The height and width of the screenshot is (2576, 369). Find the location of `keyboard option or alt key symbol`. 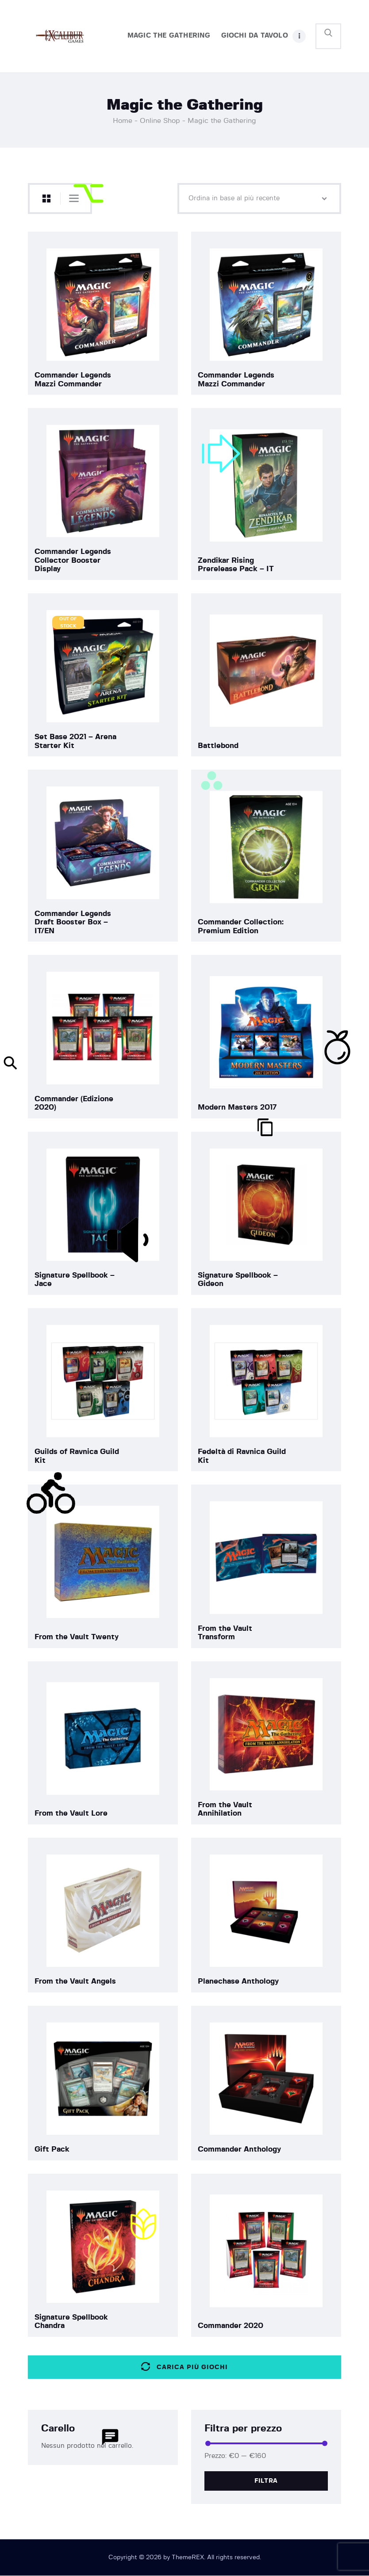

keyboard option or alt key symbol is located at coordinates (88, 192).